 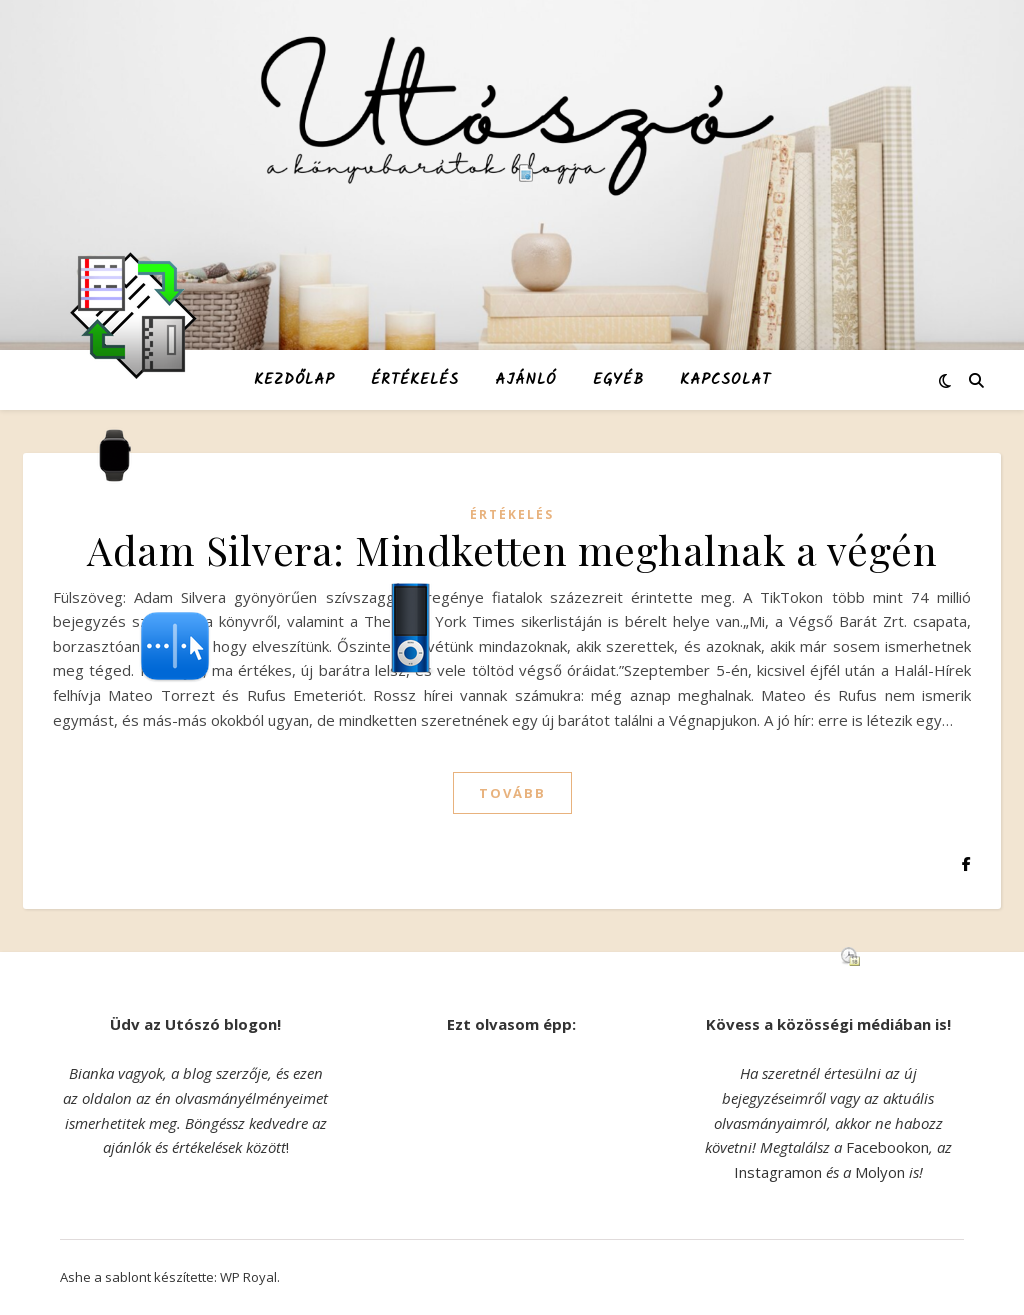 I want to click on set date and time for an automation action, so click(x=850, y=956).